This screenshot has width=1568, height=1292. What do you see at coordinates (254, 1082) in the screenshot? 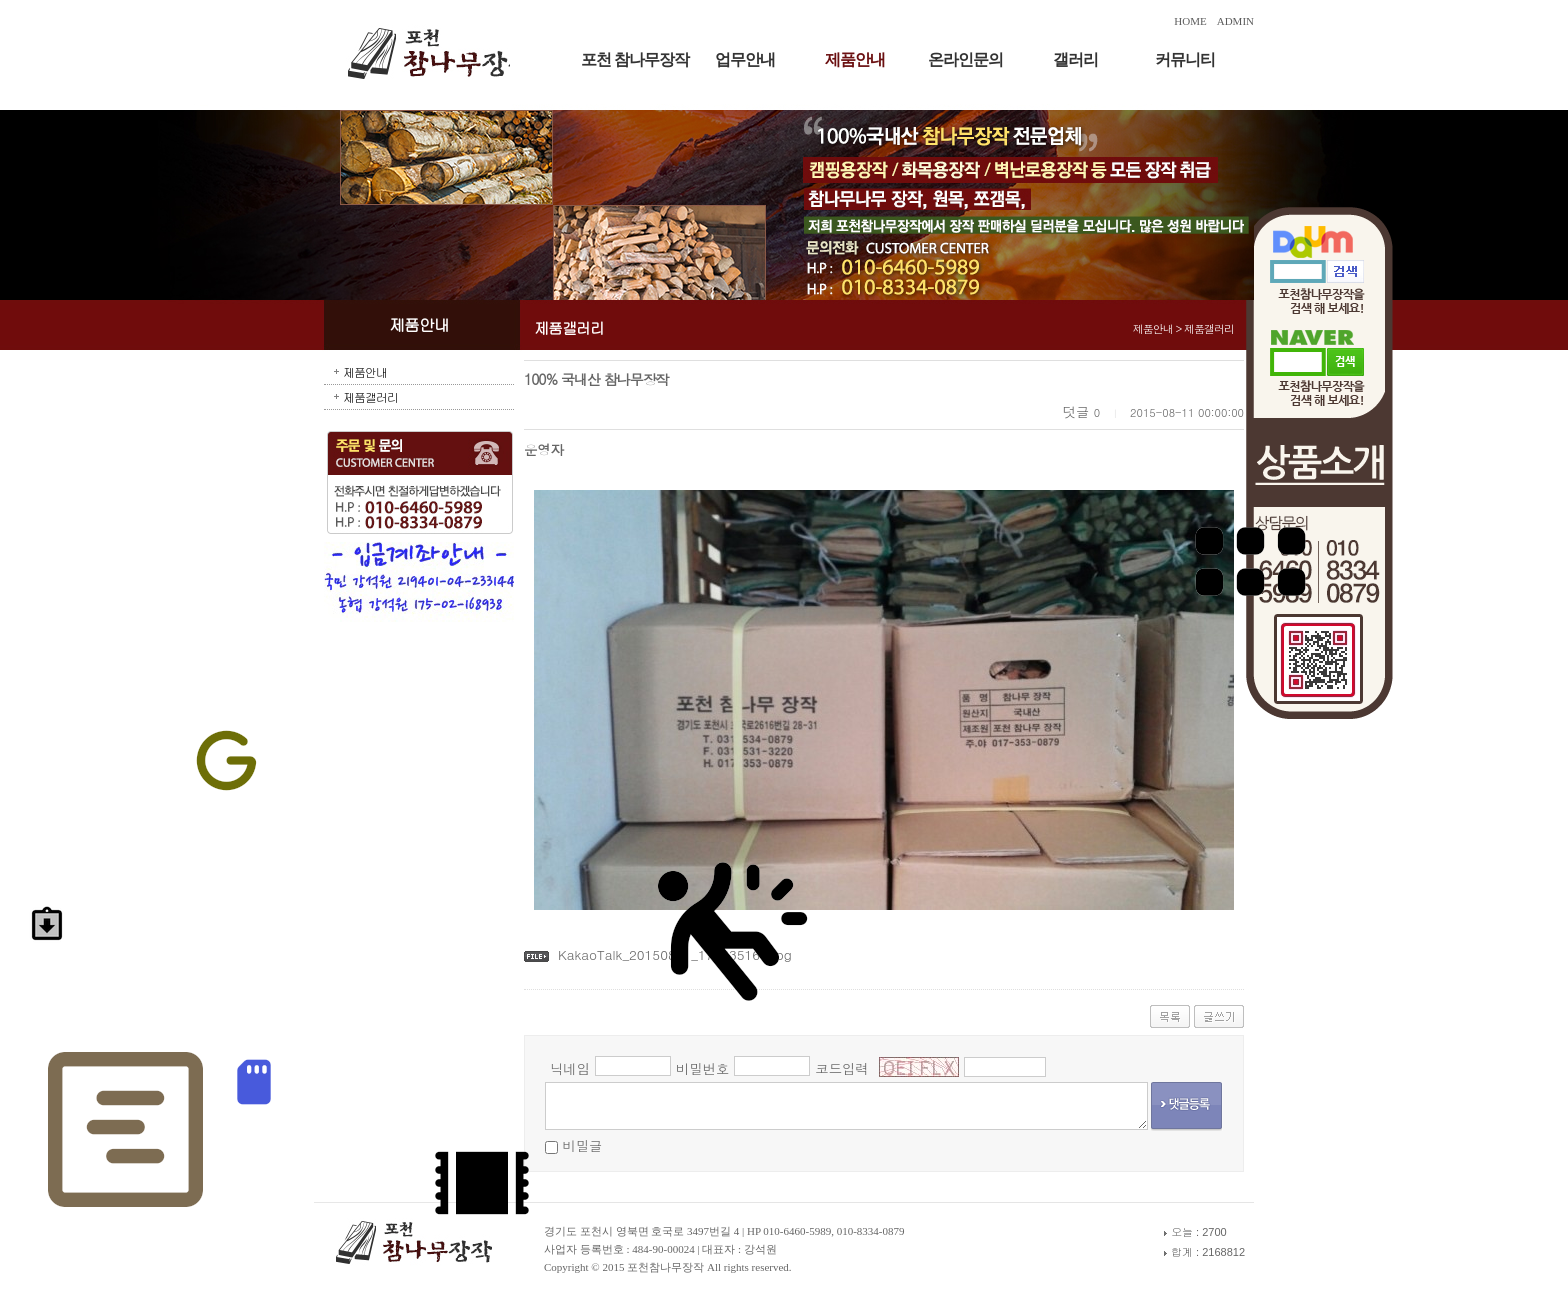
I see `access external storage` at bounding box center [254, 1082].